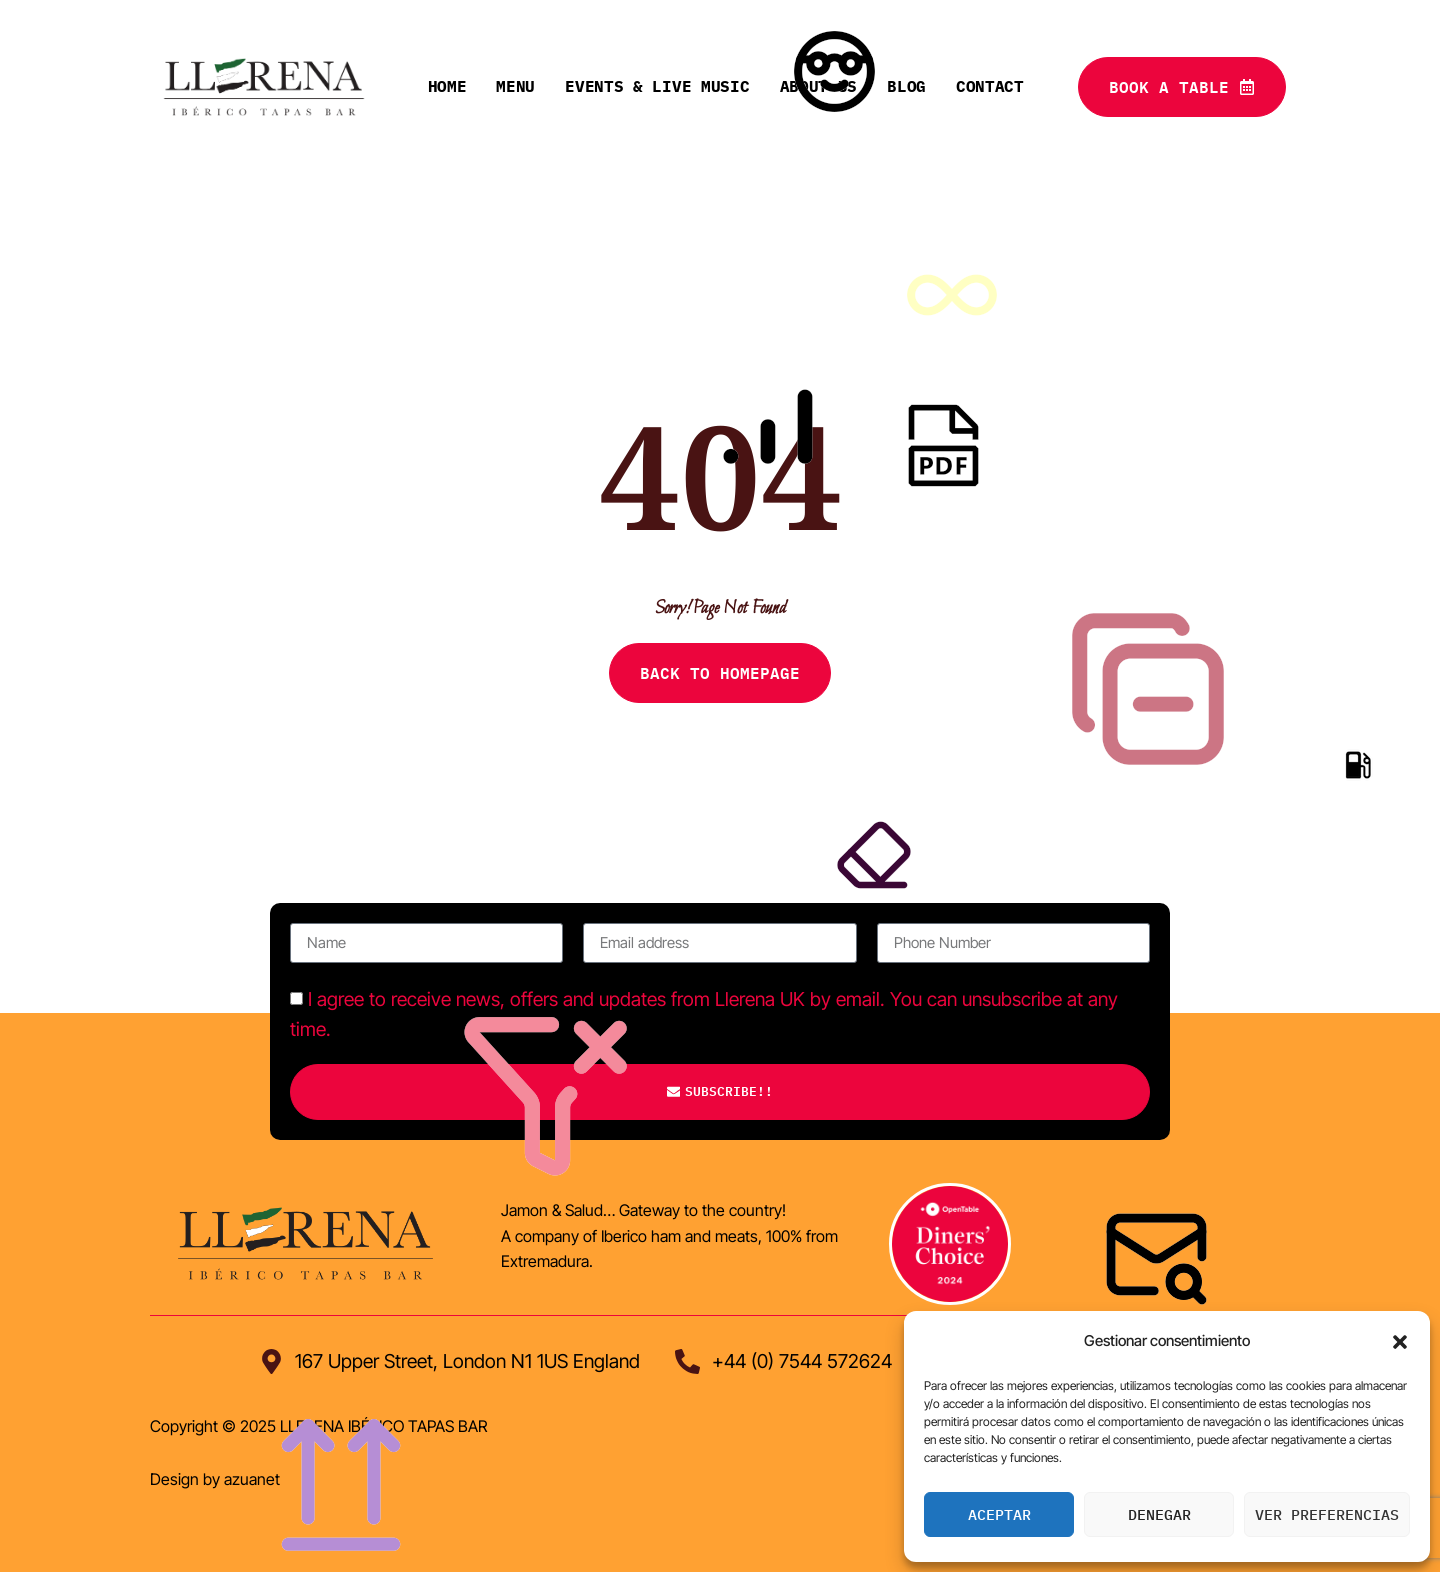 This screenshot has width=1440, height=1572. I want to click on remove item from clipboard, so click(1148, 689).